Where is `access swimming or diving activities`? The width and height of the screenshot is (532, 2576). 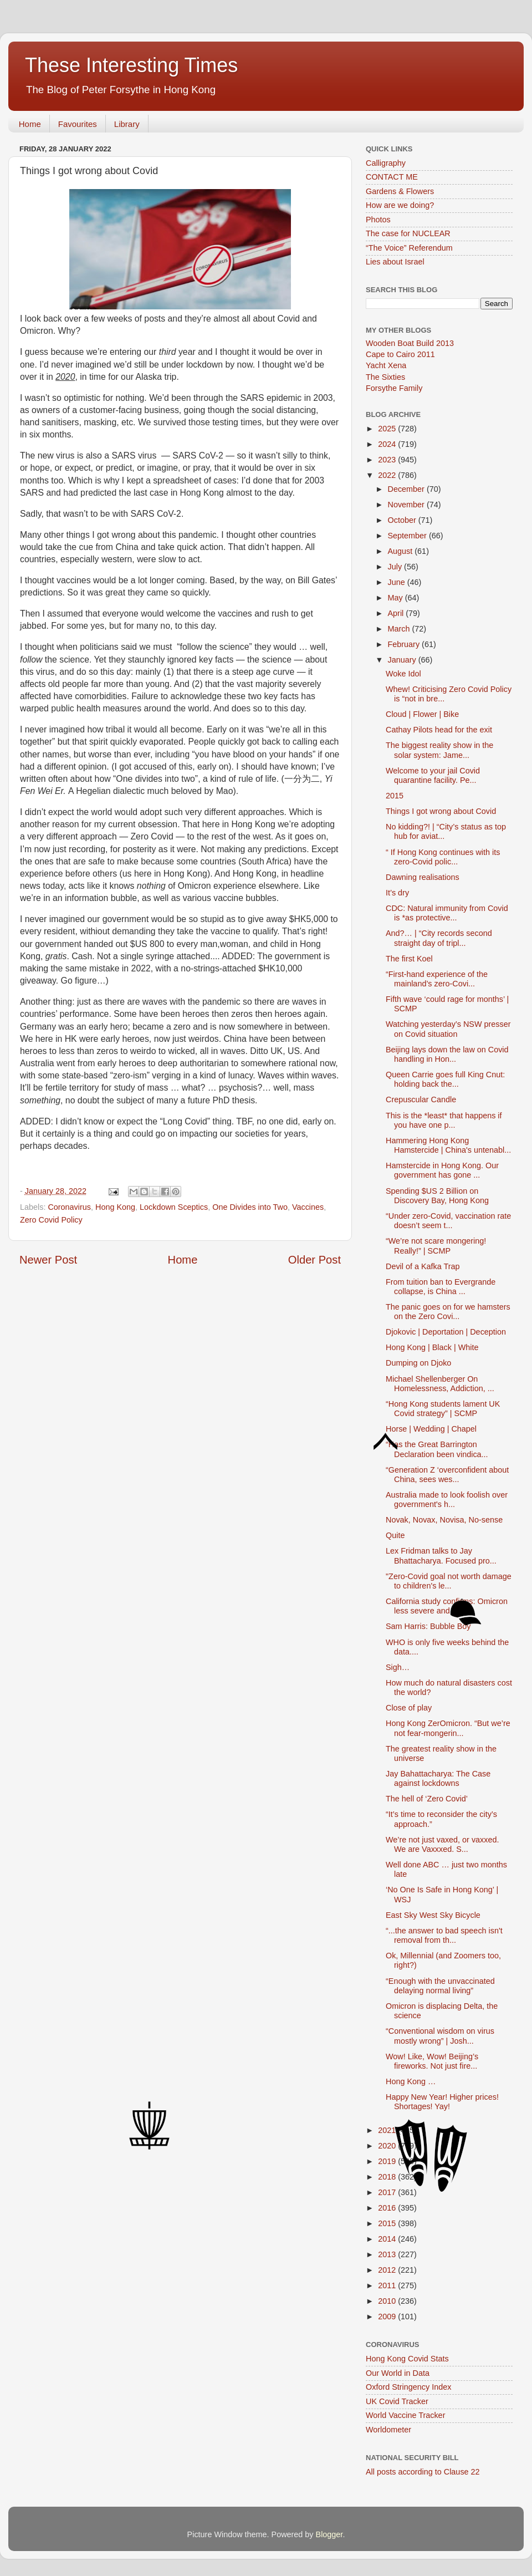
access swimming or diving activities is located at coordinates (431, 2155).